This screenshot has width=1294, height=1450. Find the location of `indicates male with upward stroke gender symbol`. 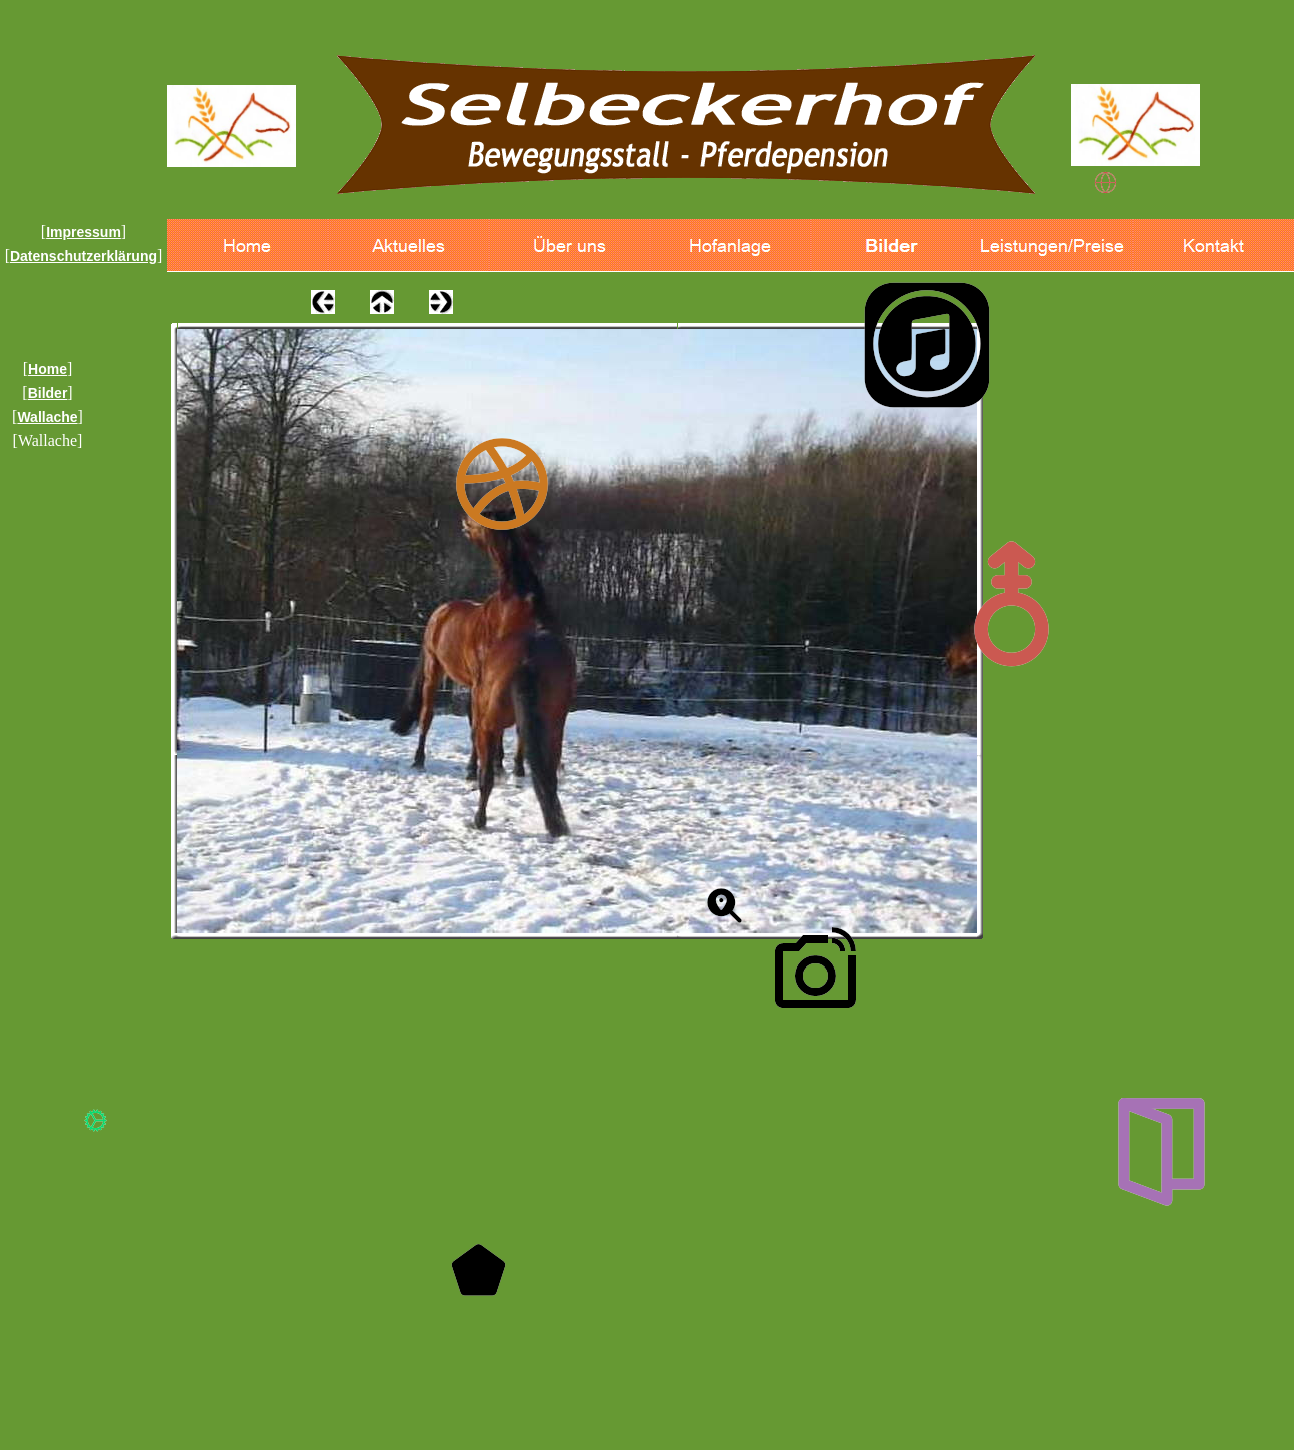

indicates male with upward stroke gender symbol is located at coordinates (1011, 605).